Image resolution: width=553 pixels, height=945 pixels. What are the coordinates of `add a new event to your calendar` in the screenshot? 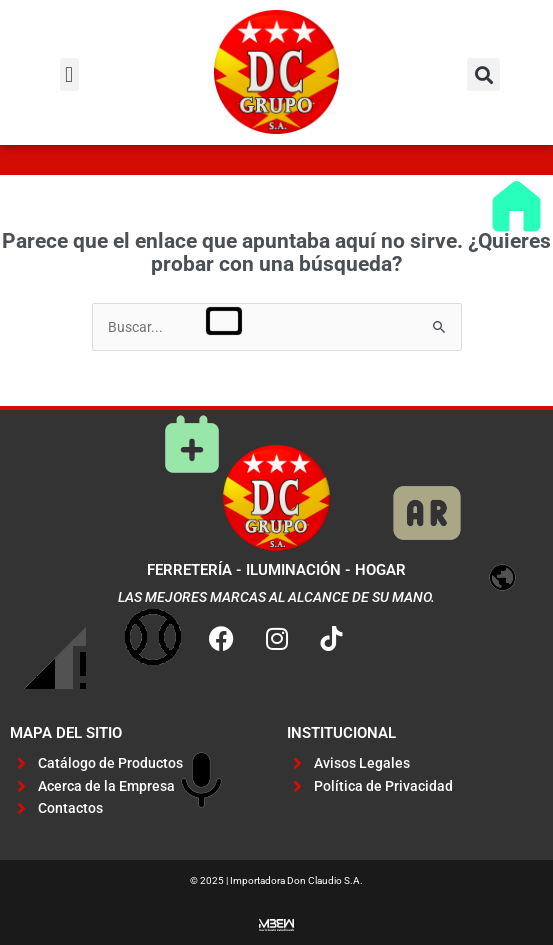 It's located at (192, 446).